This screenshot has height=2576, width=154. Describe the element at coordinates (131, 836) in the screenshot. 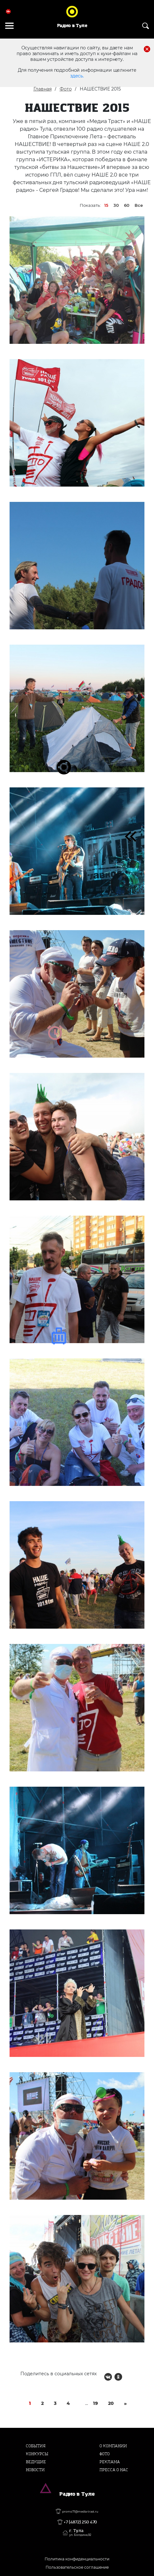

I see `go back to the beginning` at that location.